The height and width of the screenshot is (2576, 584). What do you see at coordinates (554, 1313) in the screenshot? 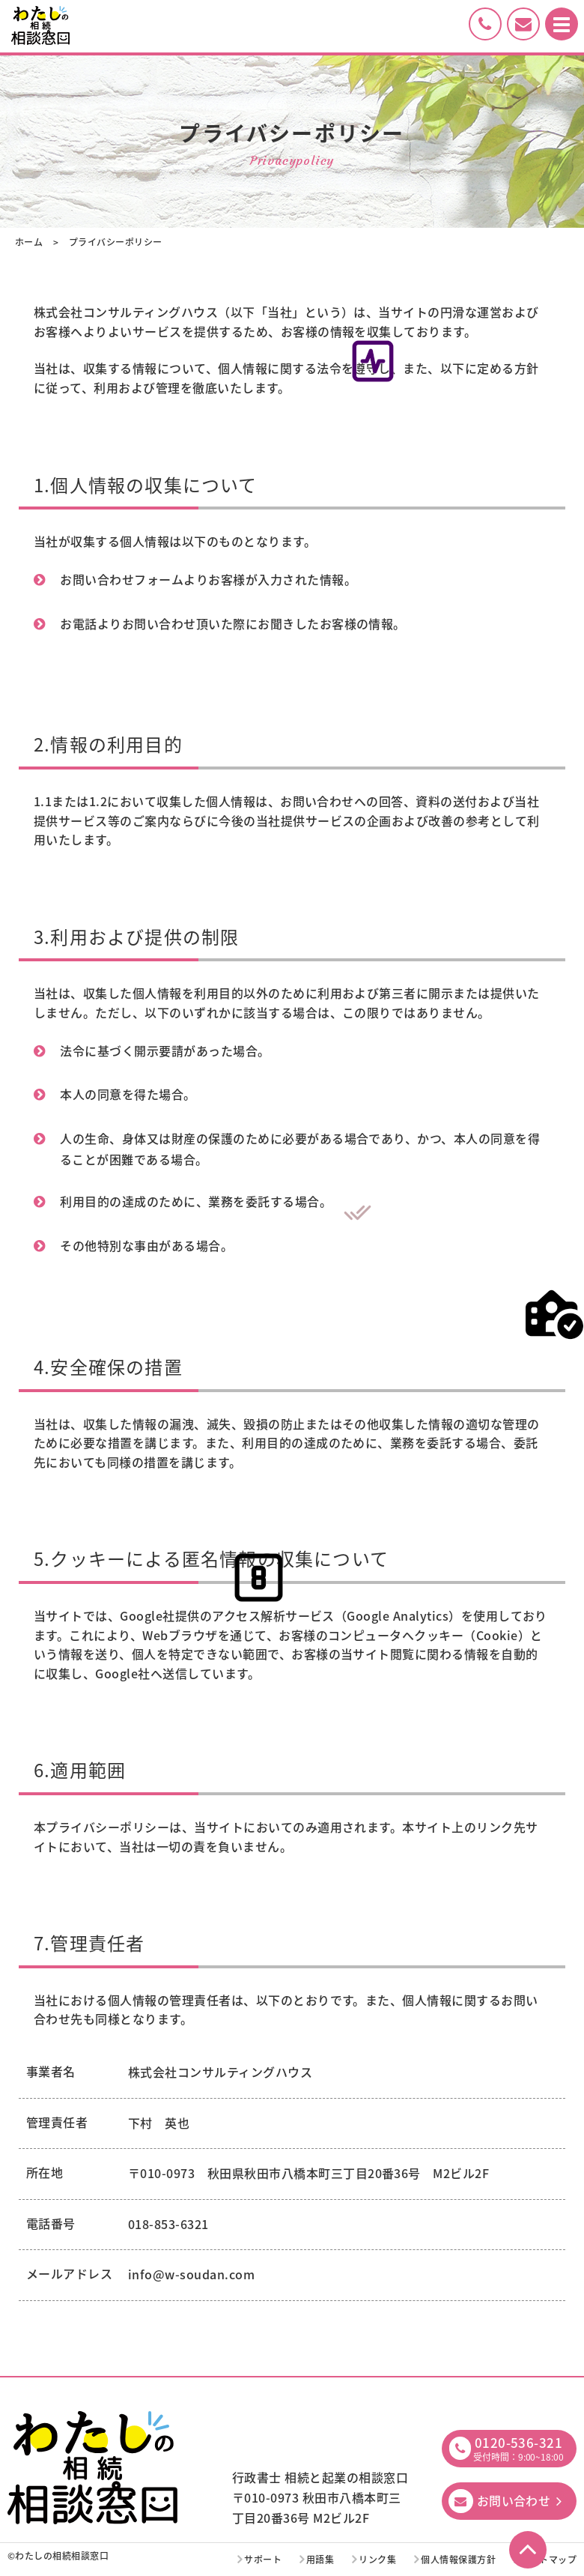
I see `school verification complete` at bounding box center [554, 1313].